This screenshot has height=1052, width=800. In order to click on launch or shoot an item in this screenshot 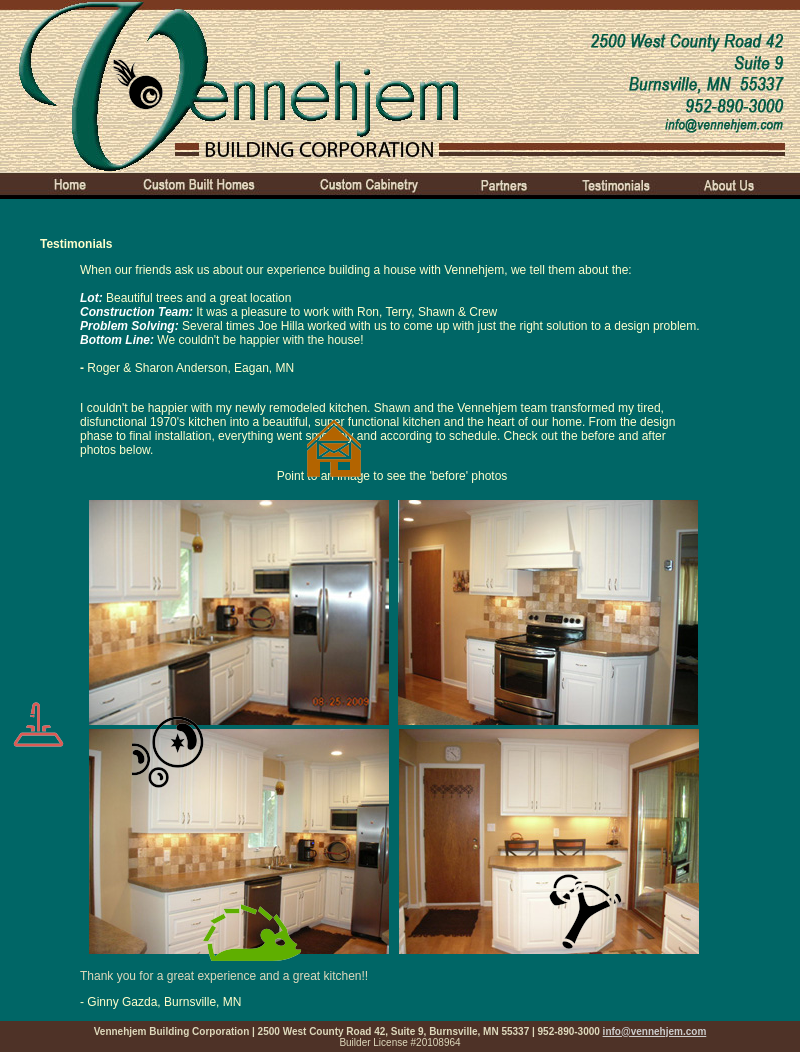, I will do `click(584, 912)`.